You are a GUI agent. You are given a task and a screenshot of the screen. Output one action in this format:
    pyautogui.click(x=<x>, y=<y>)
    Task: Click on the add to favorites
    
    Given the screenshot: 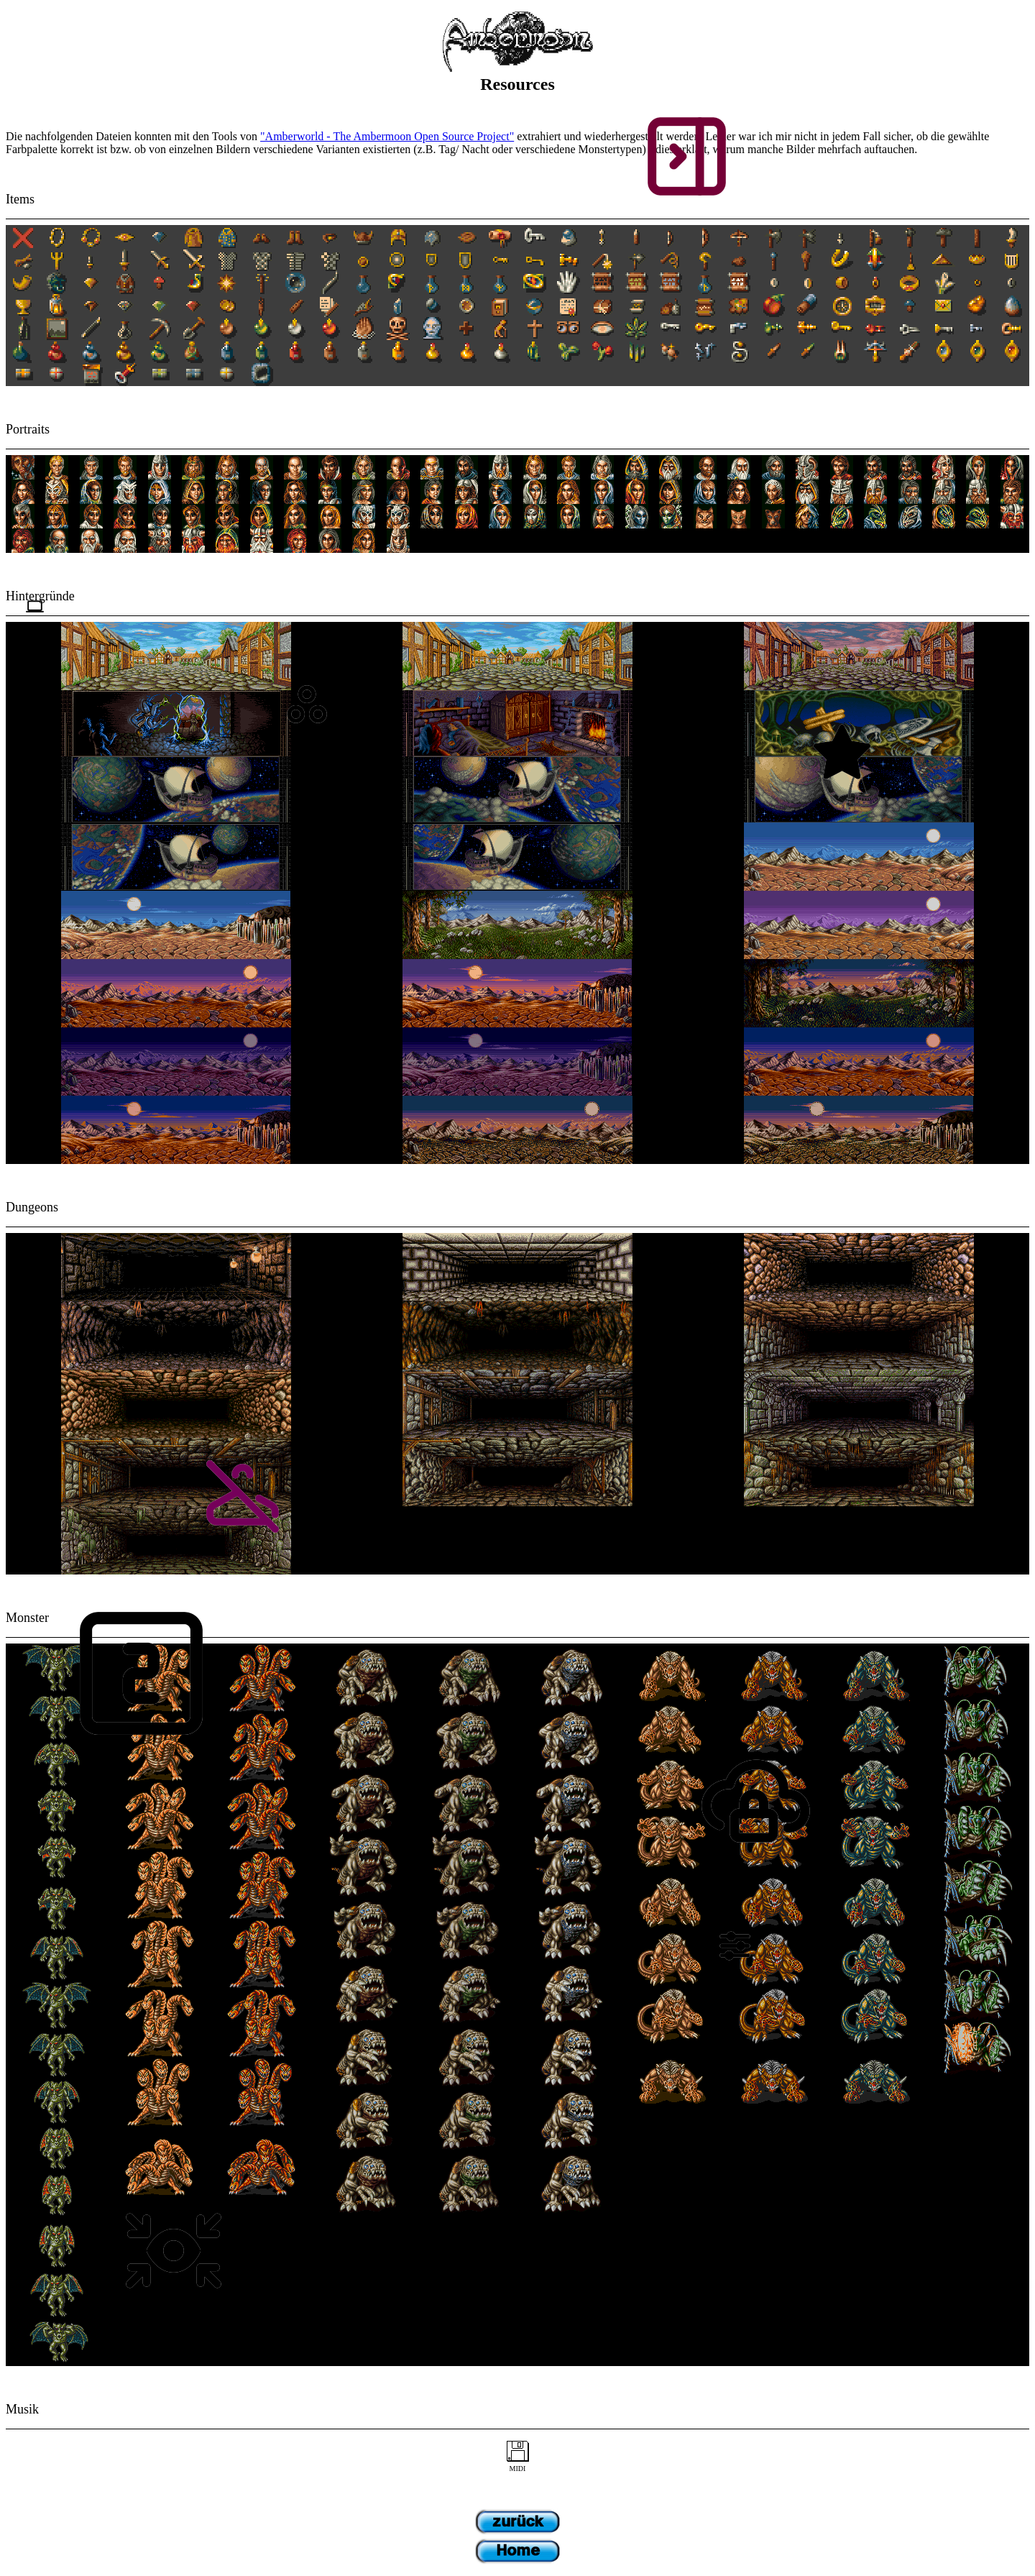 What is the action you would take?
    pyautogui.click(x=842, y=753)
    